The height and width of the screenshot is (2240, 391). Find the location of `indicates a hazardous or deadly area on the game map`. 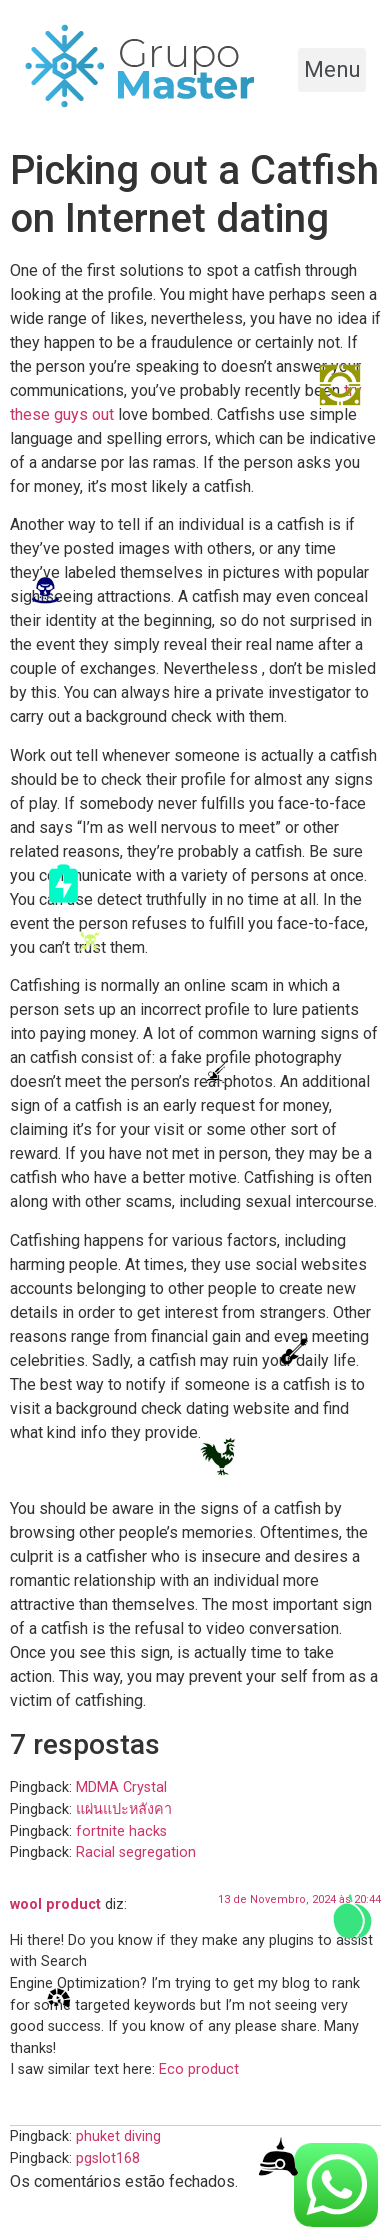

indicates a hazardous or deadly area on the game map is located at coordinates (45, 590).